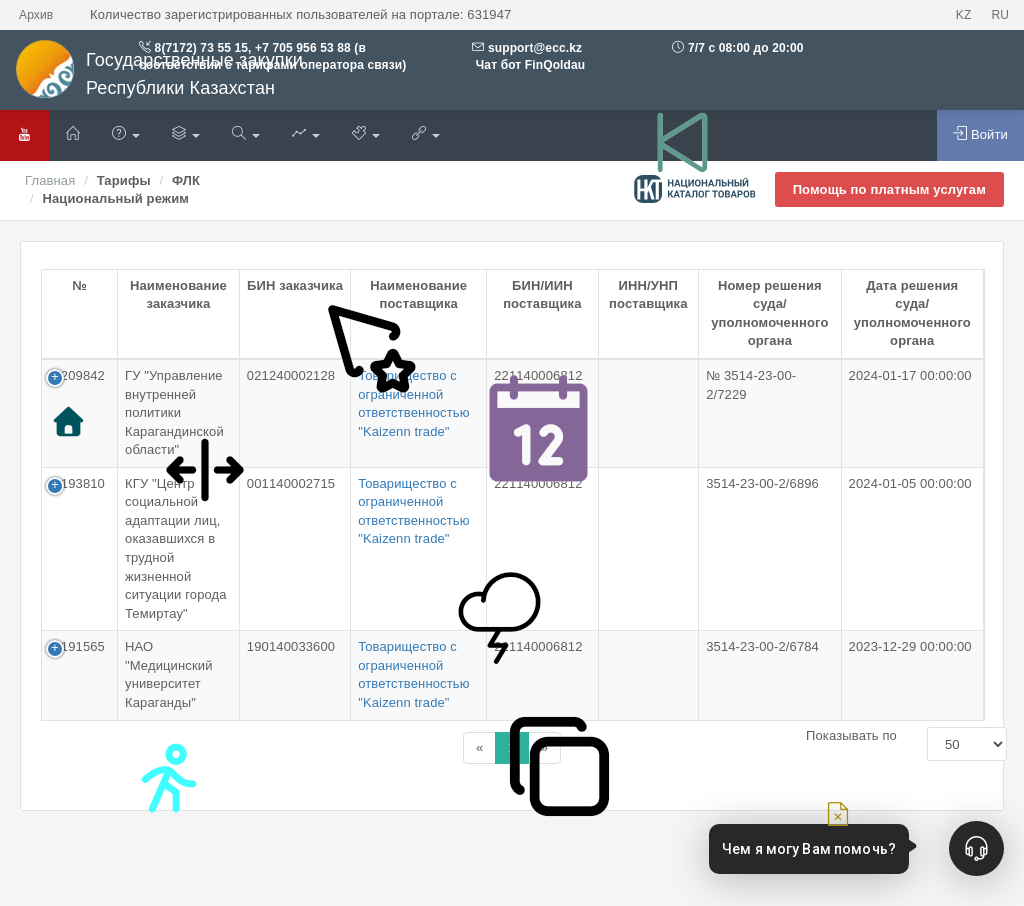  What do you see at coordinates (68, 421) in the screenshot?
I see `navigate to home screen` at bounding box center [68, 421].